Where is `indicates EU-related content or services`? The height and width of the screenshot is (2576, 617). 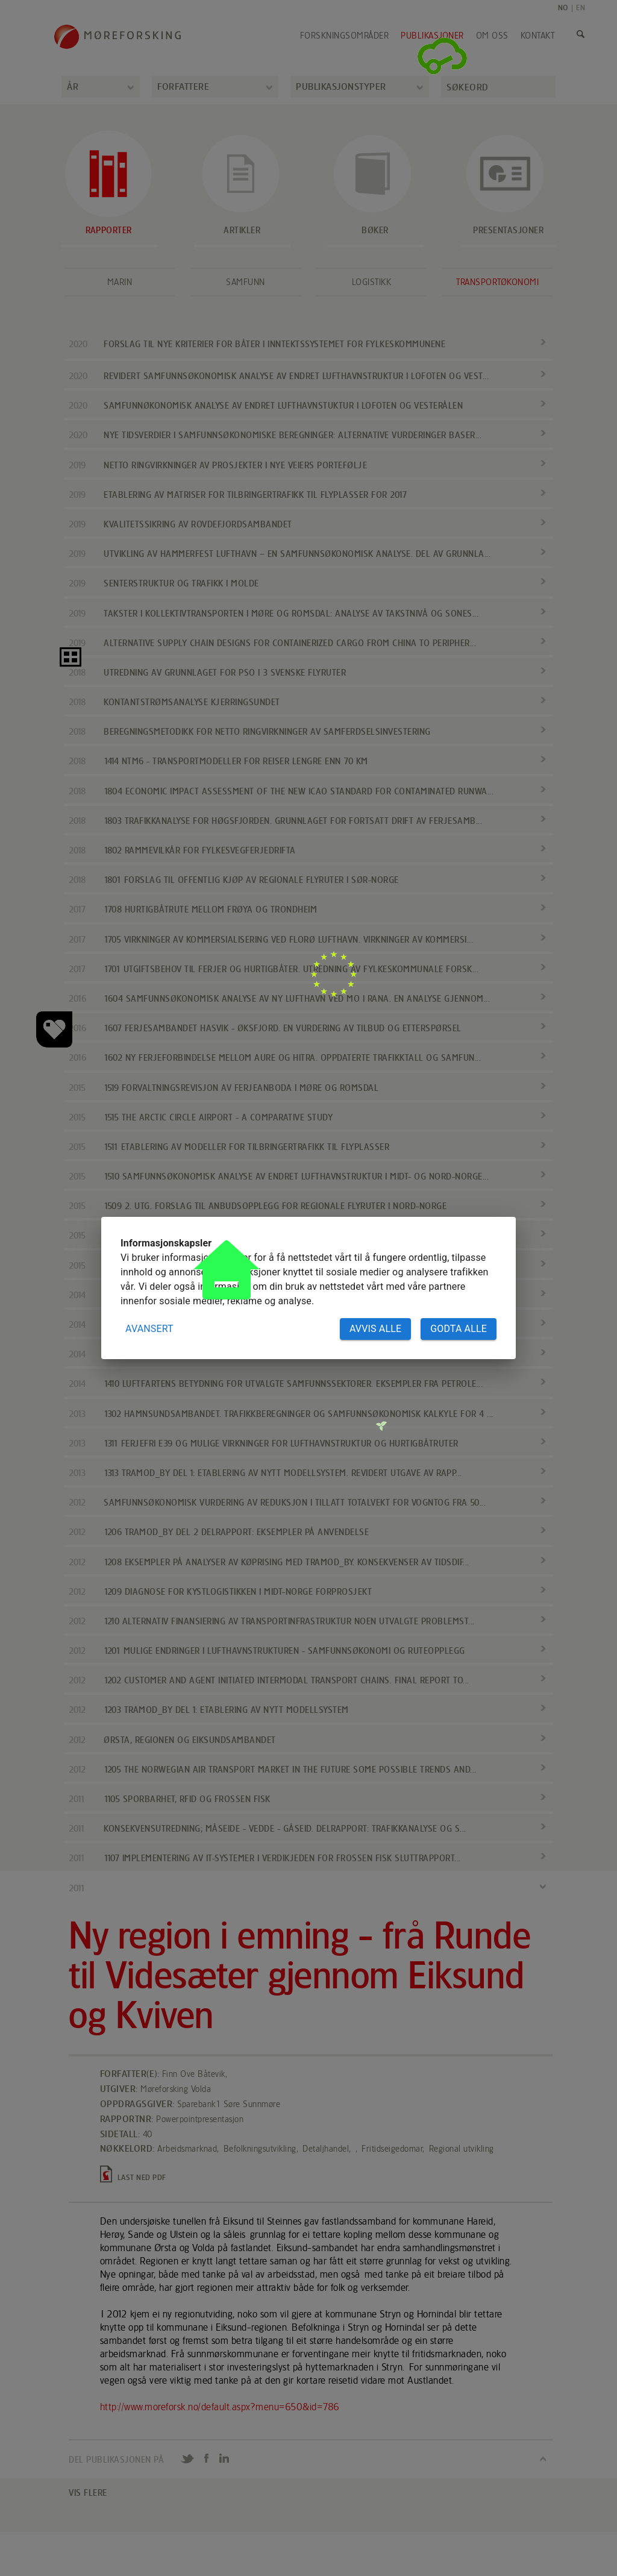
indicates EU-related content or services is located at coordinates (334, 974).